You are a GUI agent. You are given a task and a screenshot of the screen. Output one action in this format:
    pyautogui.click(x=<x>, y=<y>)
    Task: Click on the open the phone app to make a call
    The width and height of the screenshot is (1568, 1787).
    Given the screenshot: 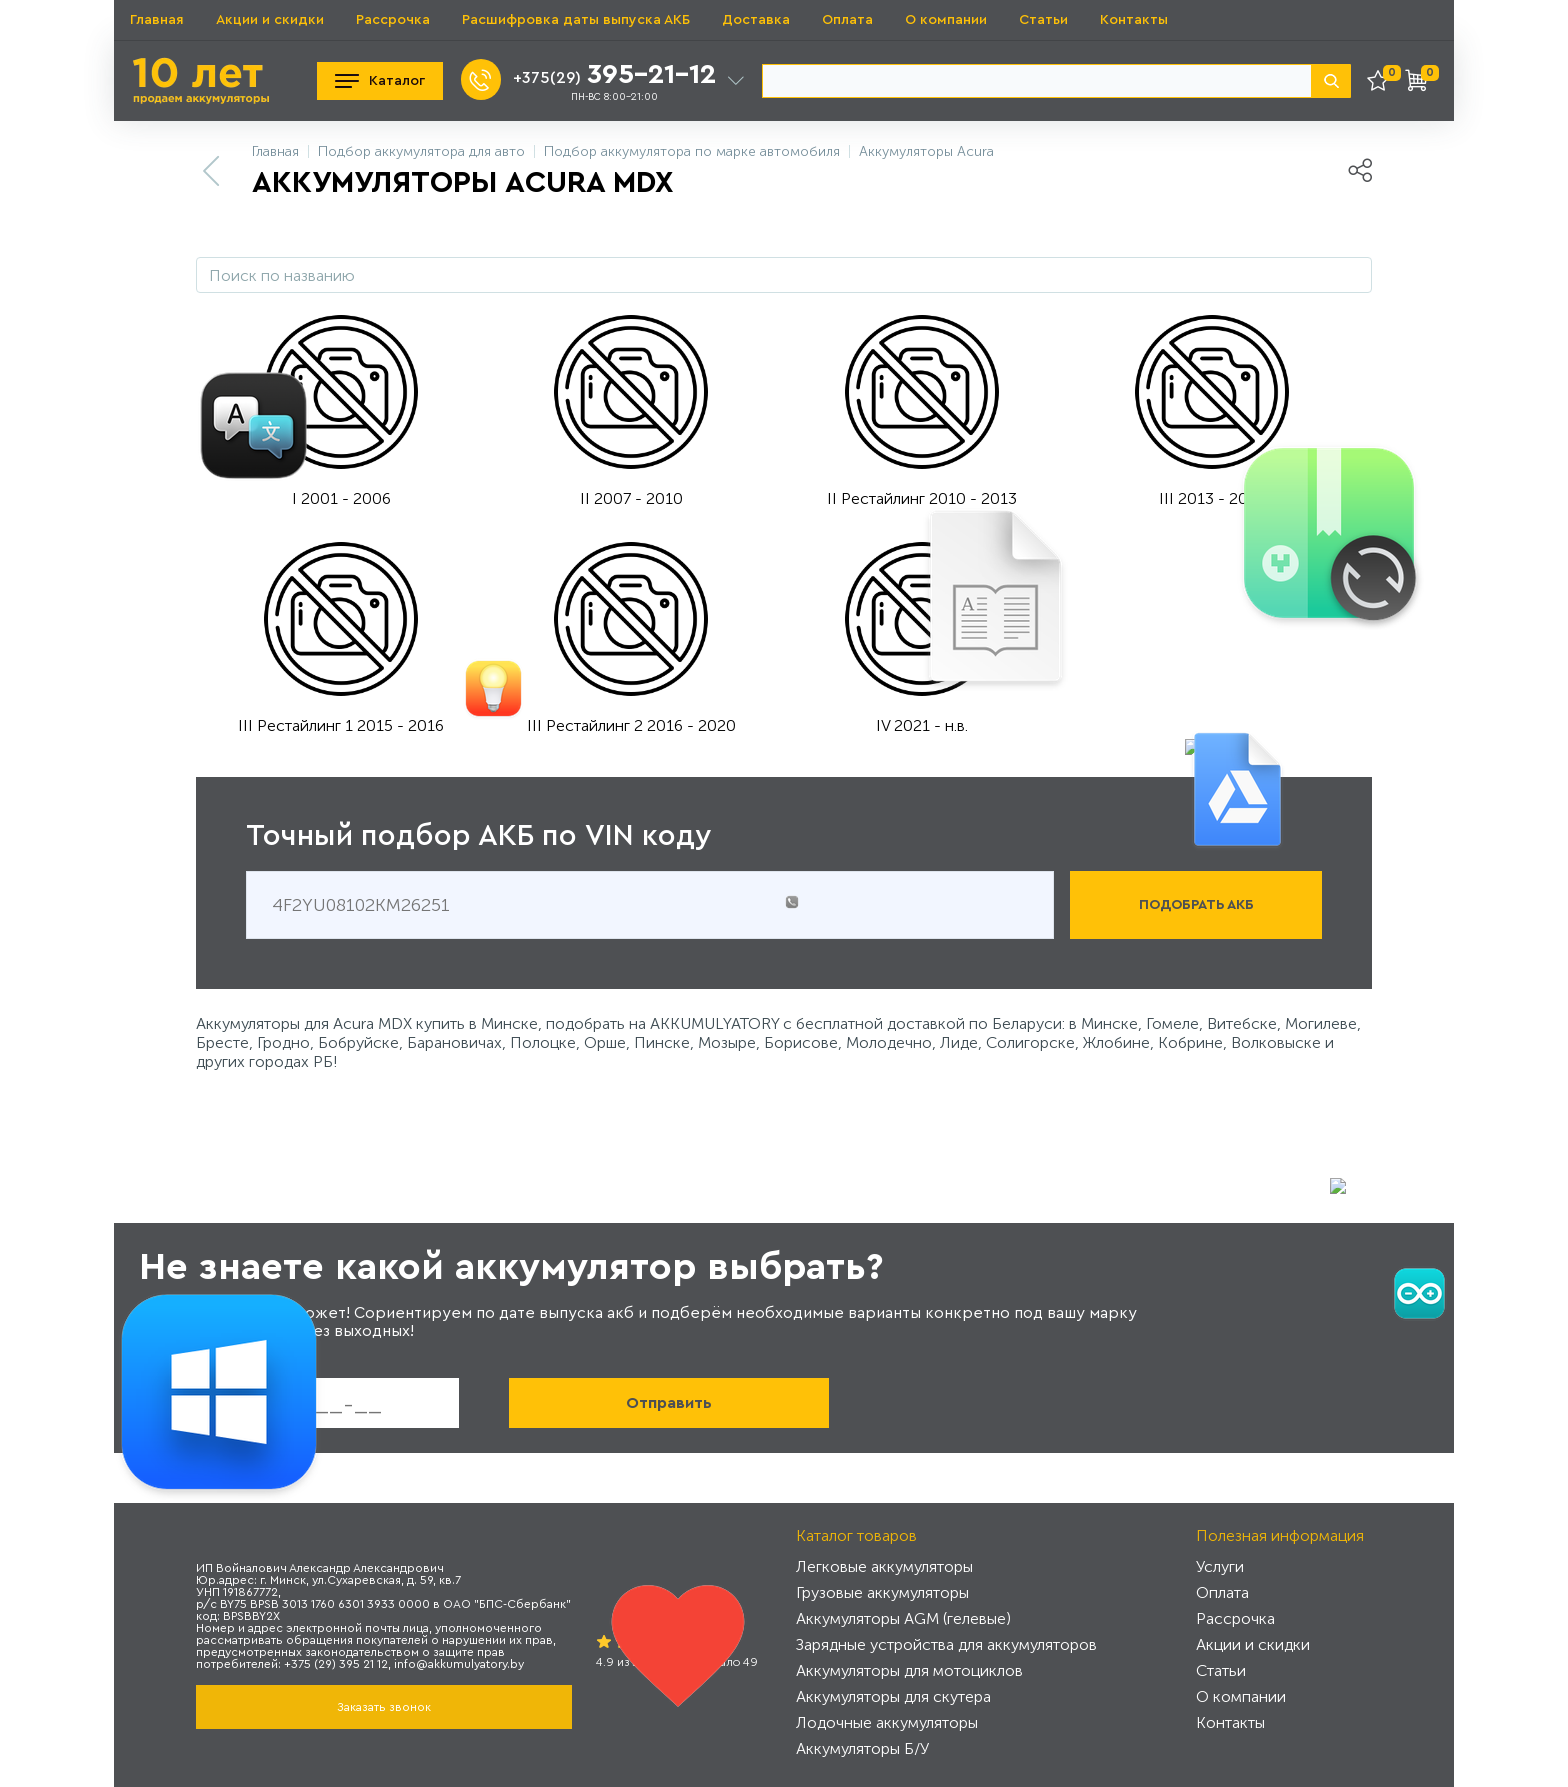 What is the action you would take?
    pyautogui.click(x=792, y=902)
    